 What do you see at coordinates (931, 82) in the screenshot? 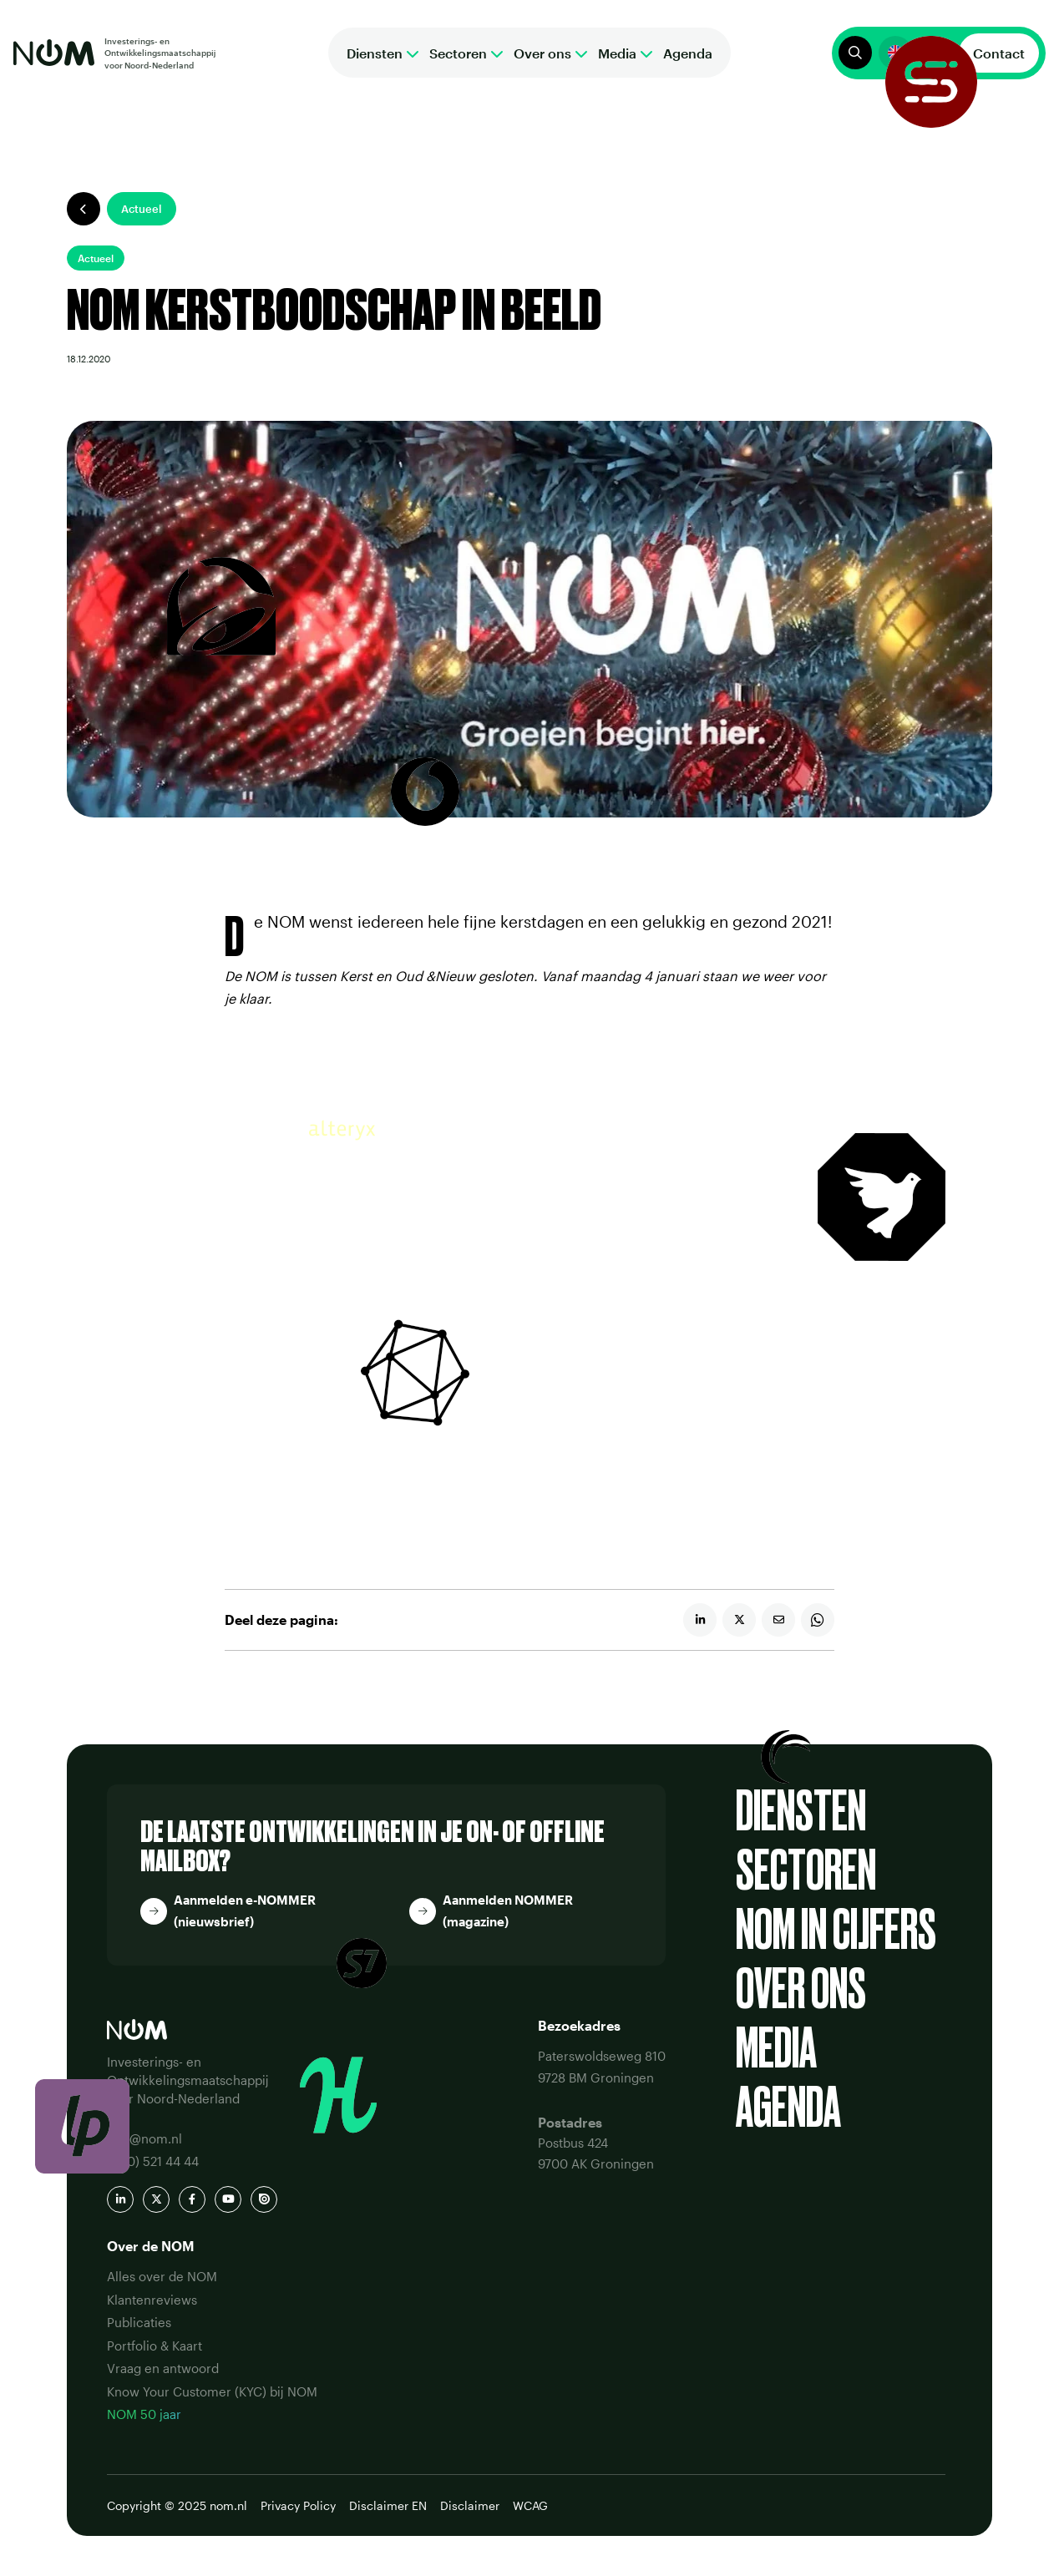
I see `sanic web framework logo` at bounding box center [931, 82].